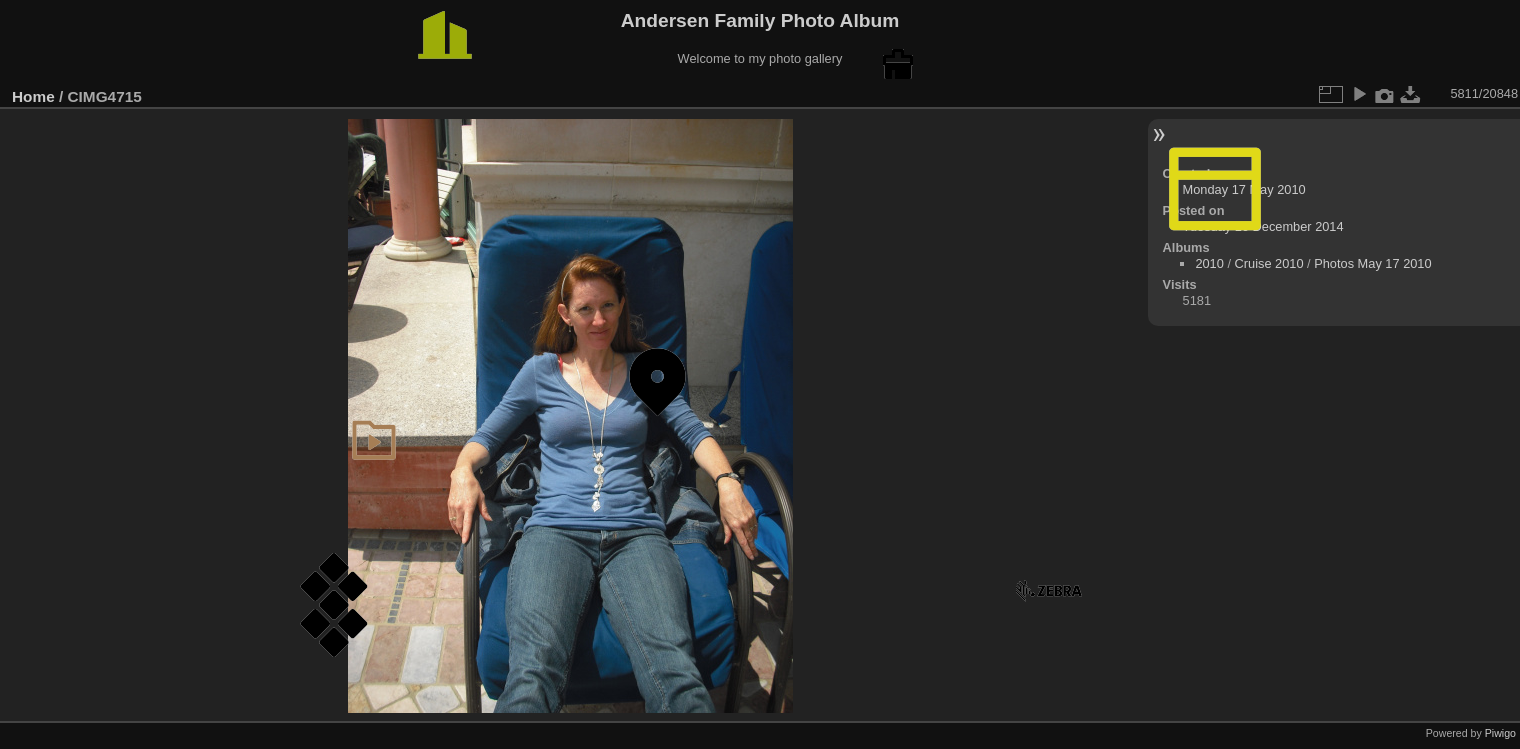 The width and height of the screenshot is (1520, 749). What do you see at coordinates (374, 440) in the screenshot?
I see `open video files folder` at bounding box center [374, 440].